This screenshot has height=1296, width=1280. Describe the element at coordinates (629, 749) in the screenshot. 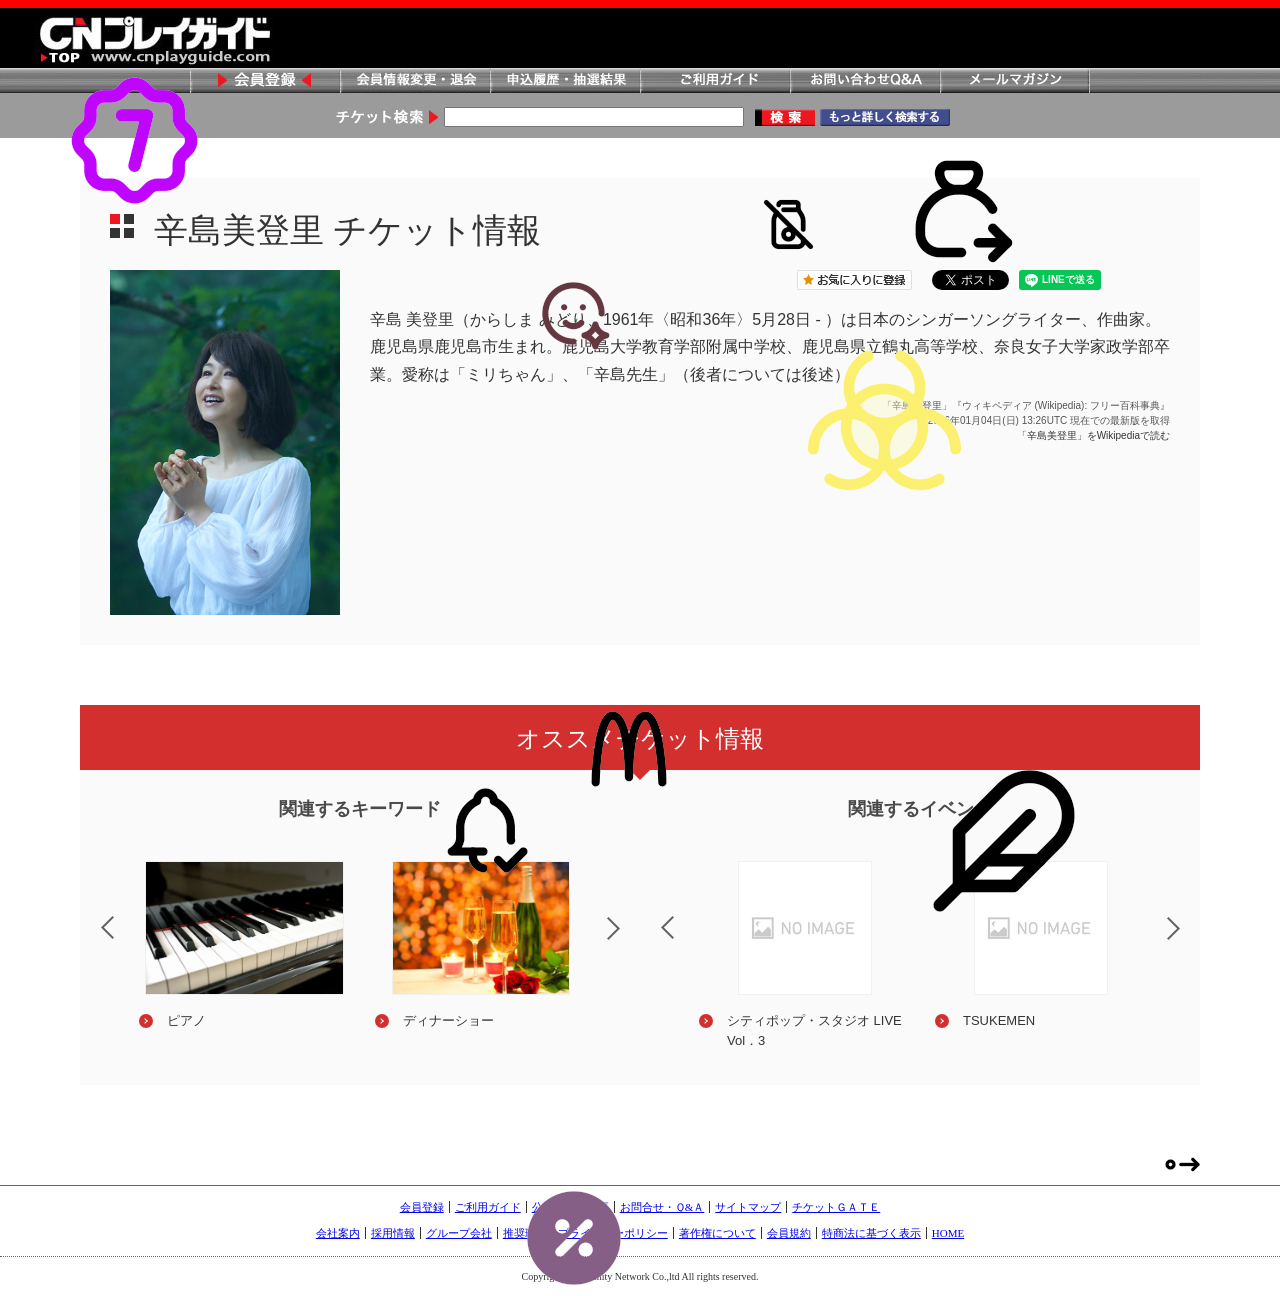

I see `open the McDonald's app or website` at that location.